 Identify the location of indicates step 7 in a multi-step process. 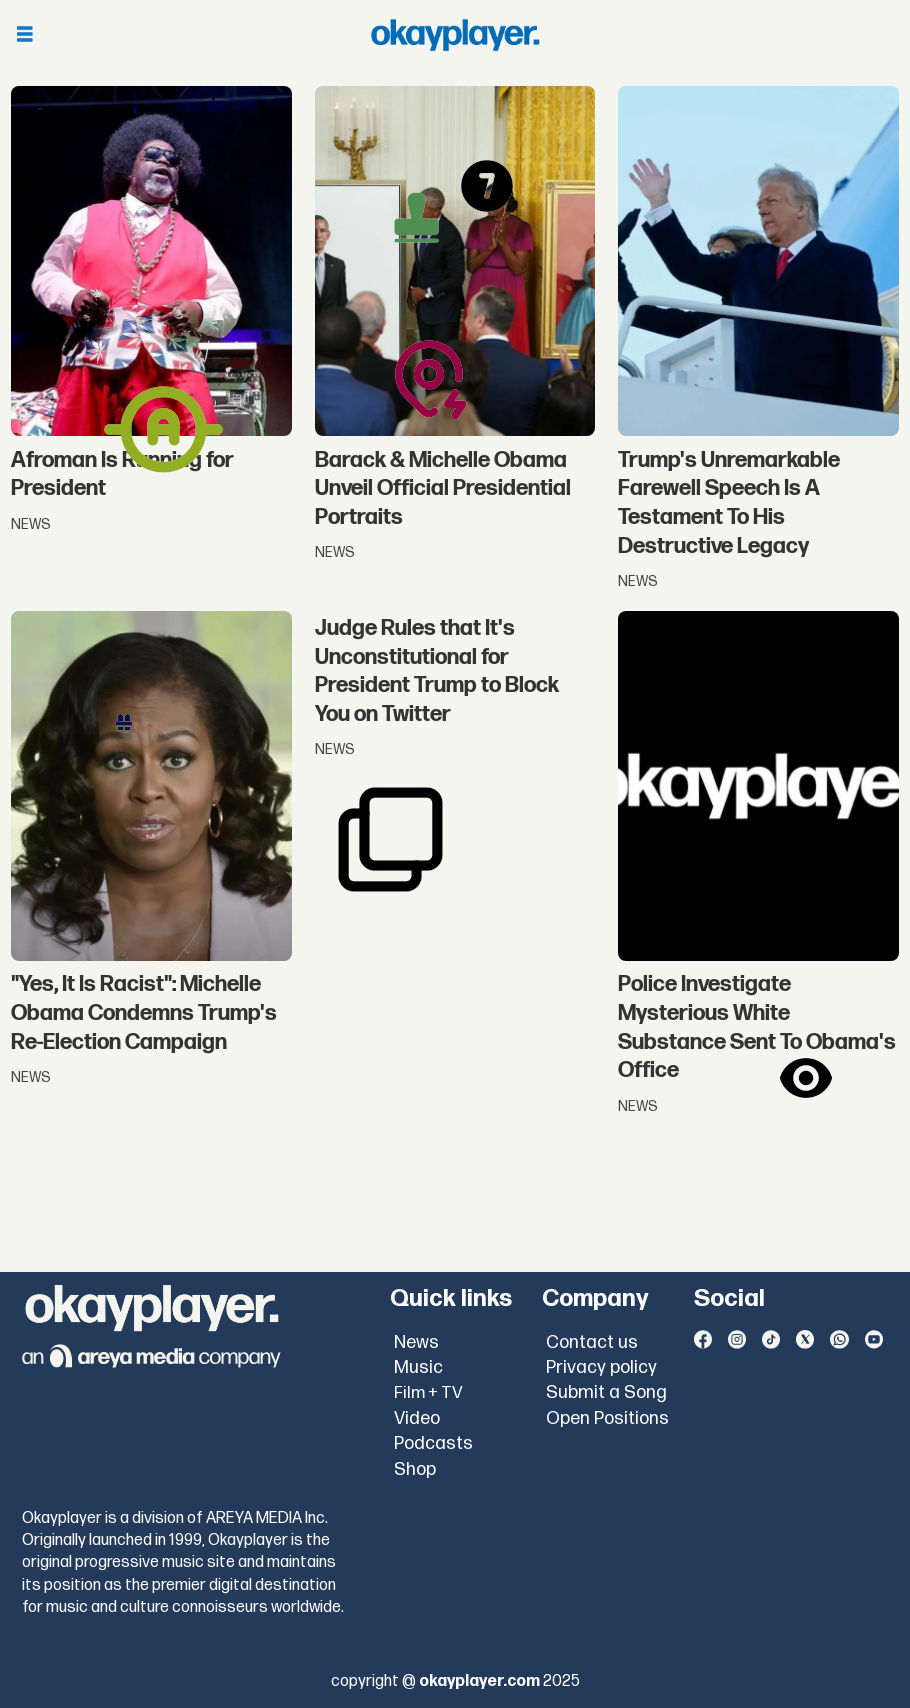
(487, 186).